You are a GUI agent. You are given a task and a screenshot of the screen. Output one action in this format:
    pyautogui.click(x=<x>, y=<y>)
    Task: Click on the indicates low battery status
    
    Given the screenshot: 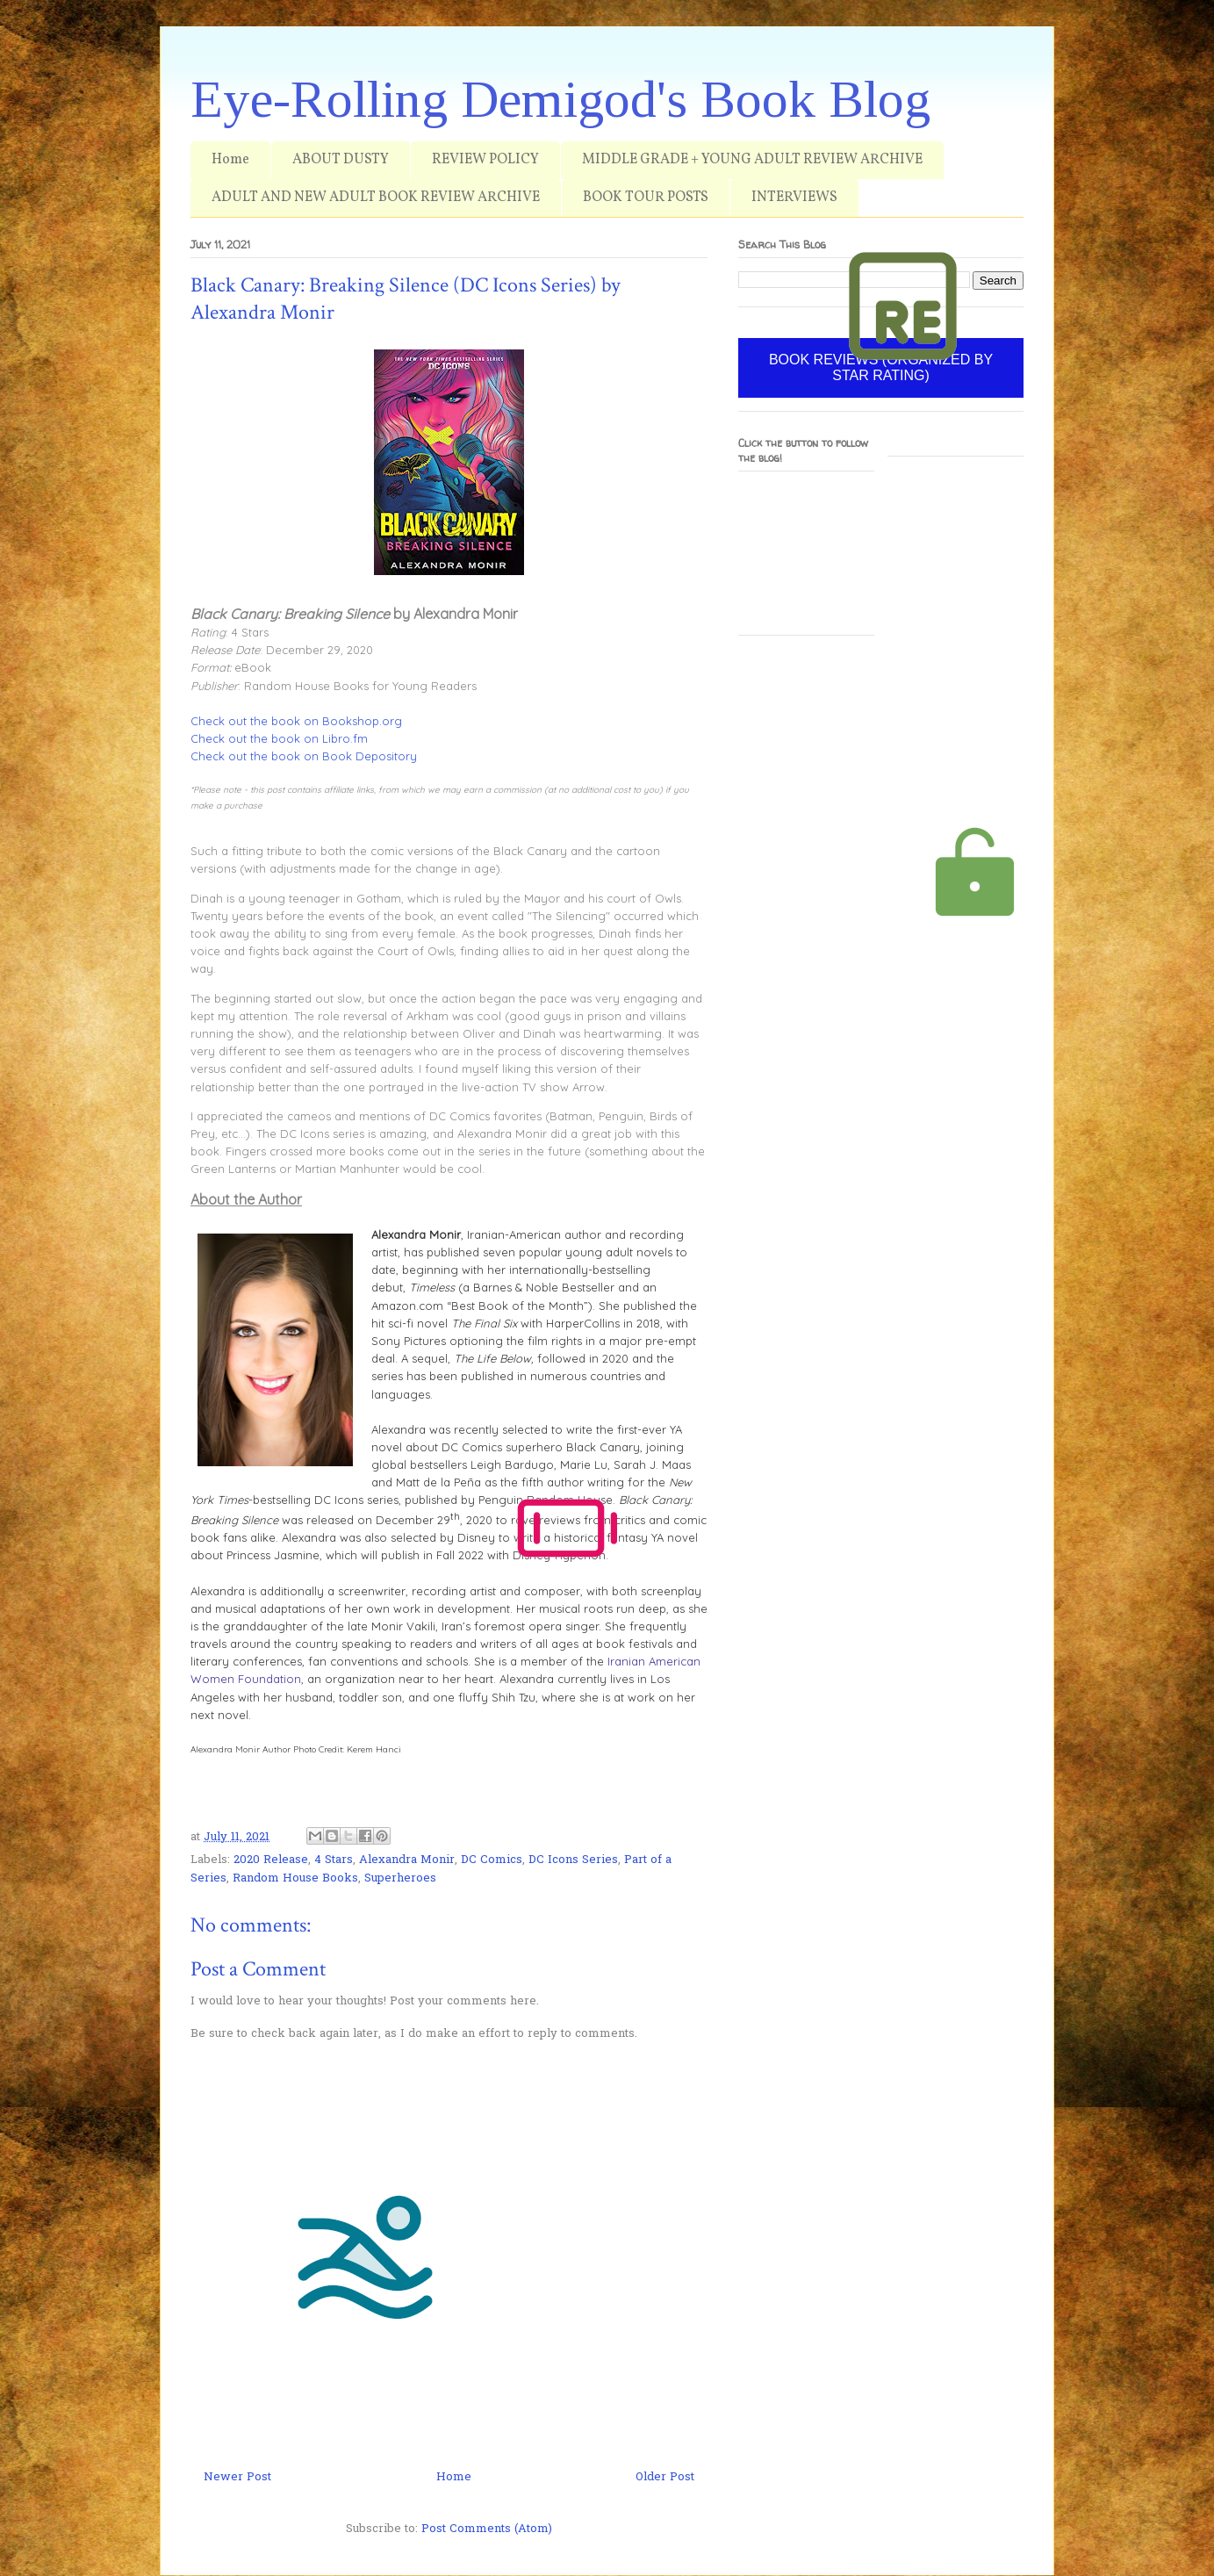 What is the action you would take?
    pyautogui.click(x=565, y=1528)
    